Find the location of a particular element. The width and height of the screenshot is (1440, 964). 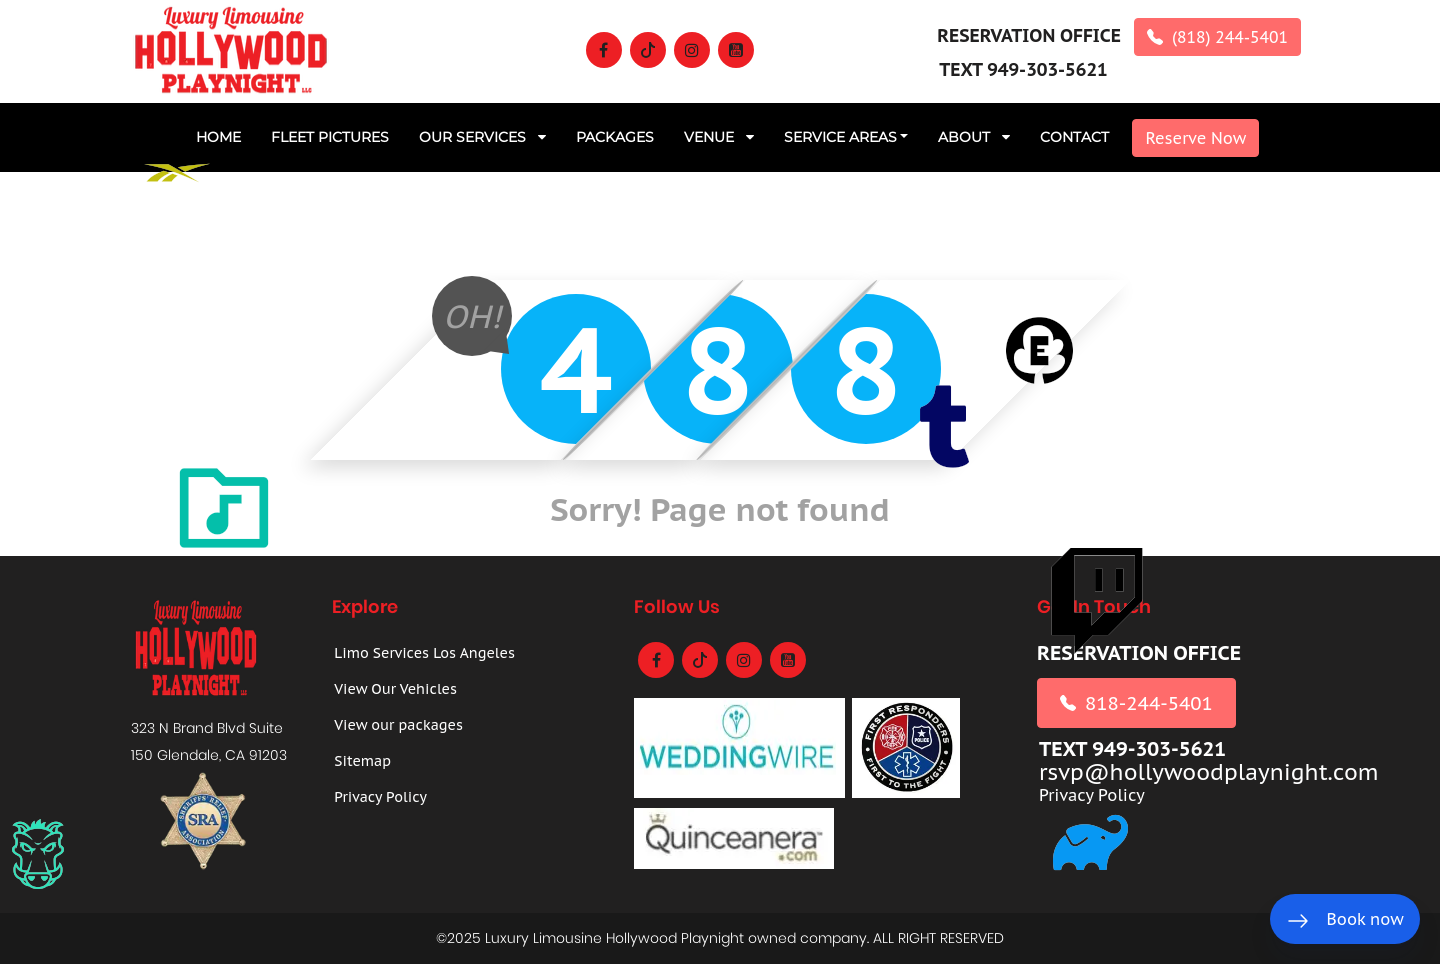

open your music folder is located at coordinates (224, 508).